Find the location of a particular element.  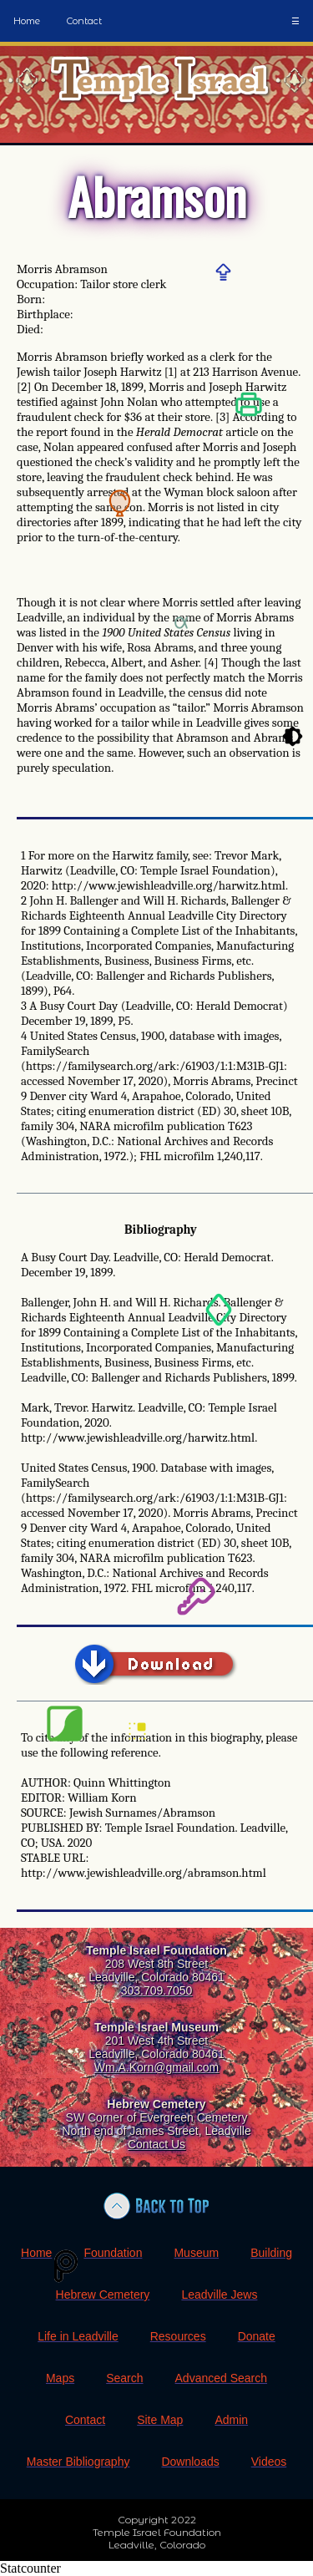

access security or authentication settings is located at coordinates (196, 1596).